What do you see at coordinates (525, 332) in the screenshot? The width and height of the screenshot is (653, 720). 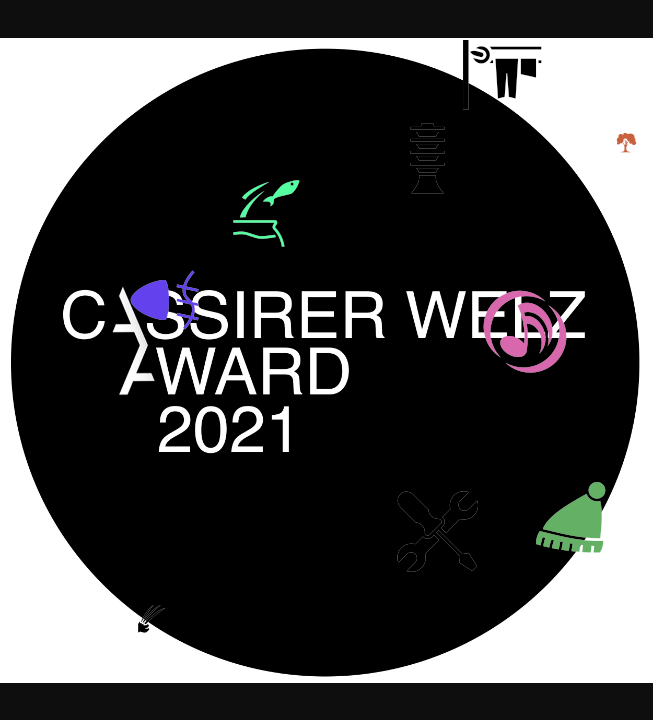 I see `cast a music-based spell or ability` at bounding box center [525, 332].